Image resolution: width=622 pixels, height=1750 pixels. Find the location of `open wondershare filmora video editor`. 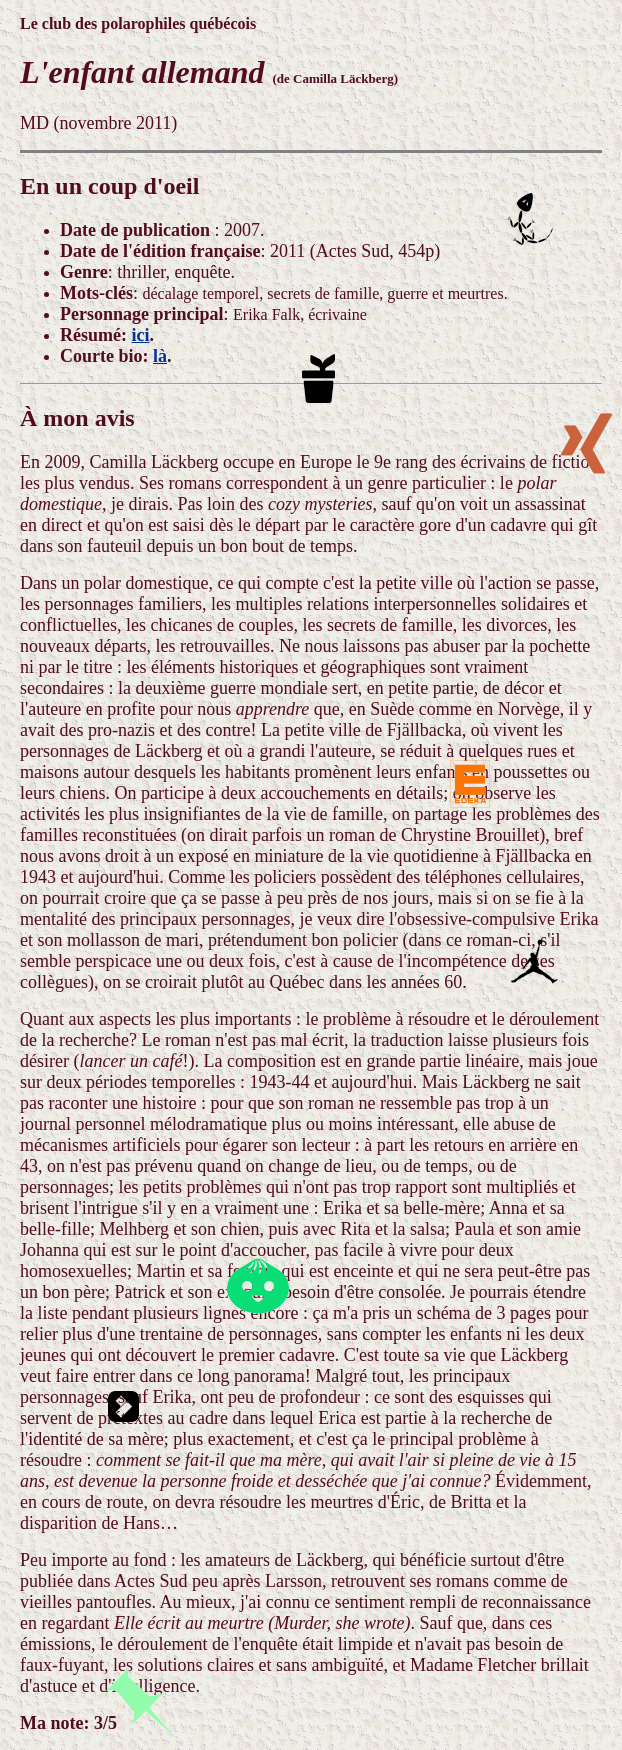

open wondershare filmora video editor is located at coordinates (123, 1406).